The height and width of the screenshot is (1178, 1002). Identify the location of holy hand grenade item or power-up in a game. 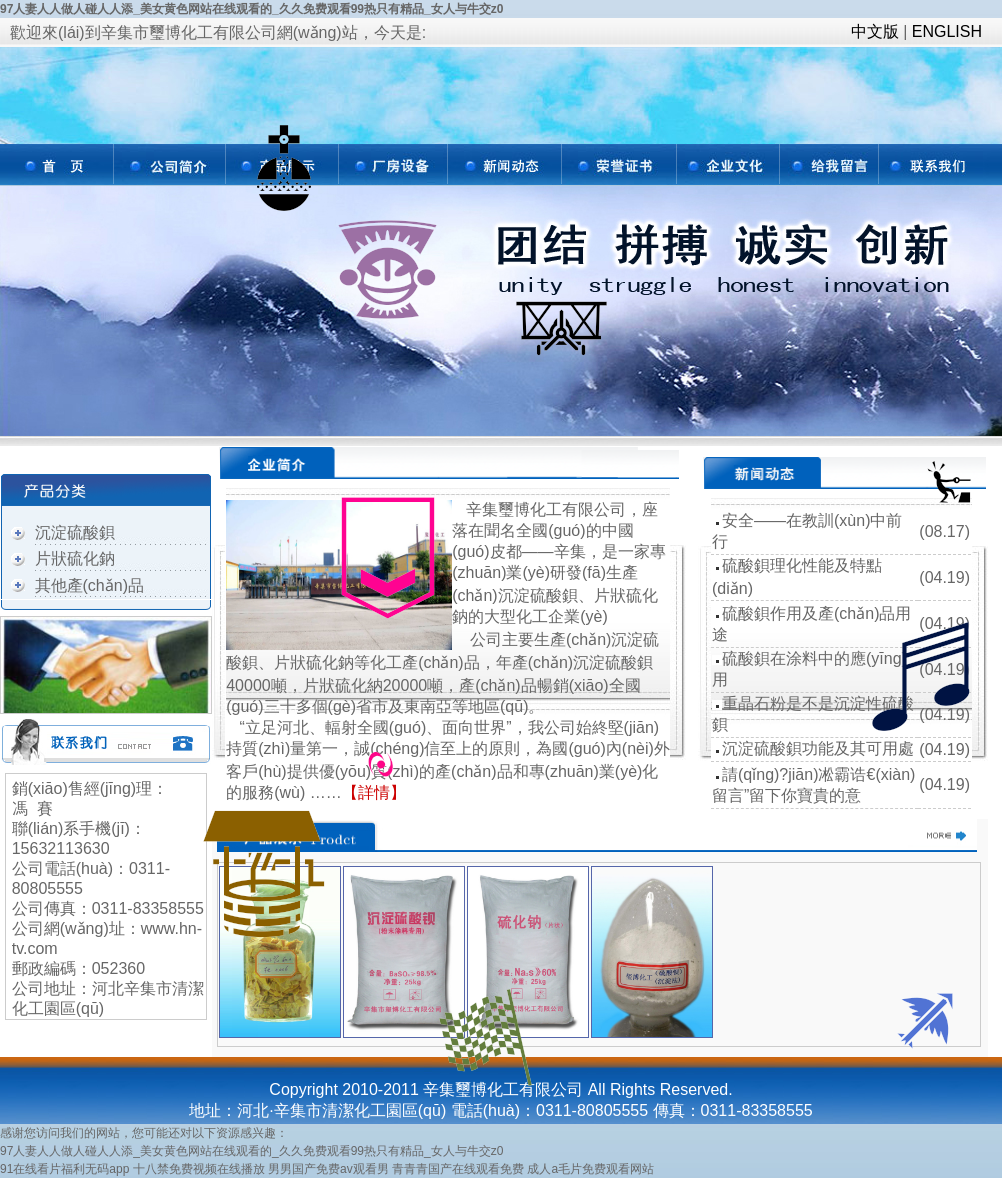
(284, 168).